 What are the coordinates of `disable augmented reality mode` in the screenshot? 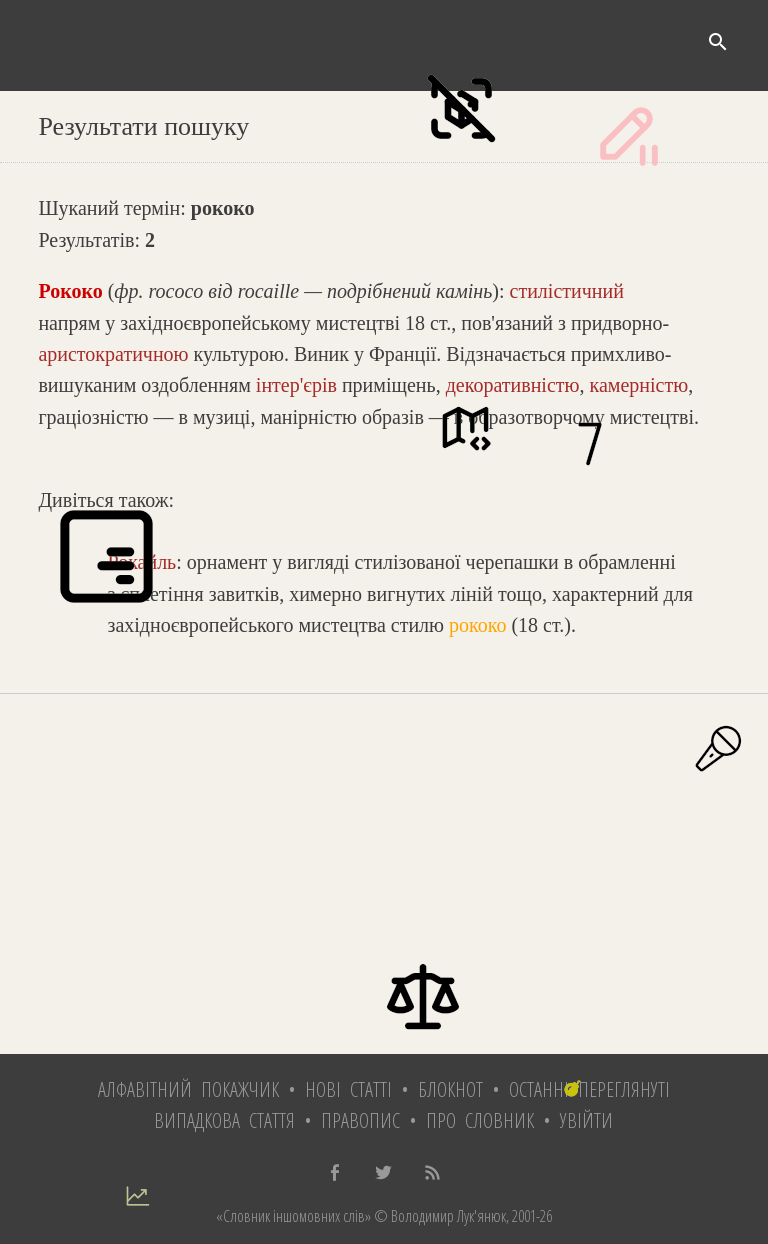 It's located at (461, 108).